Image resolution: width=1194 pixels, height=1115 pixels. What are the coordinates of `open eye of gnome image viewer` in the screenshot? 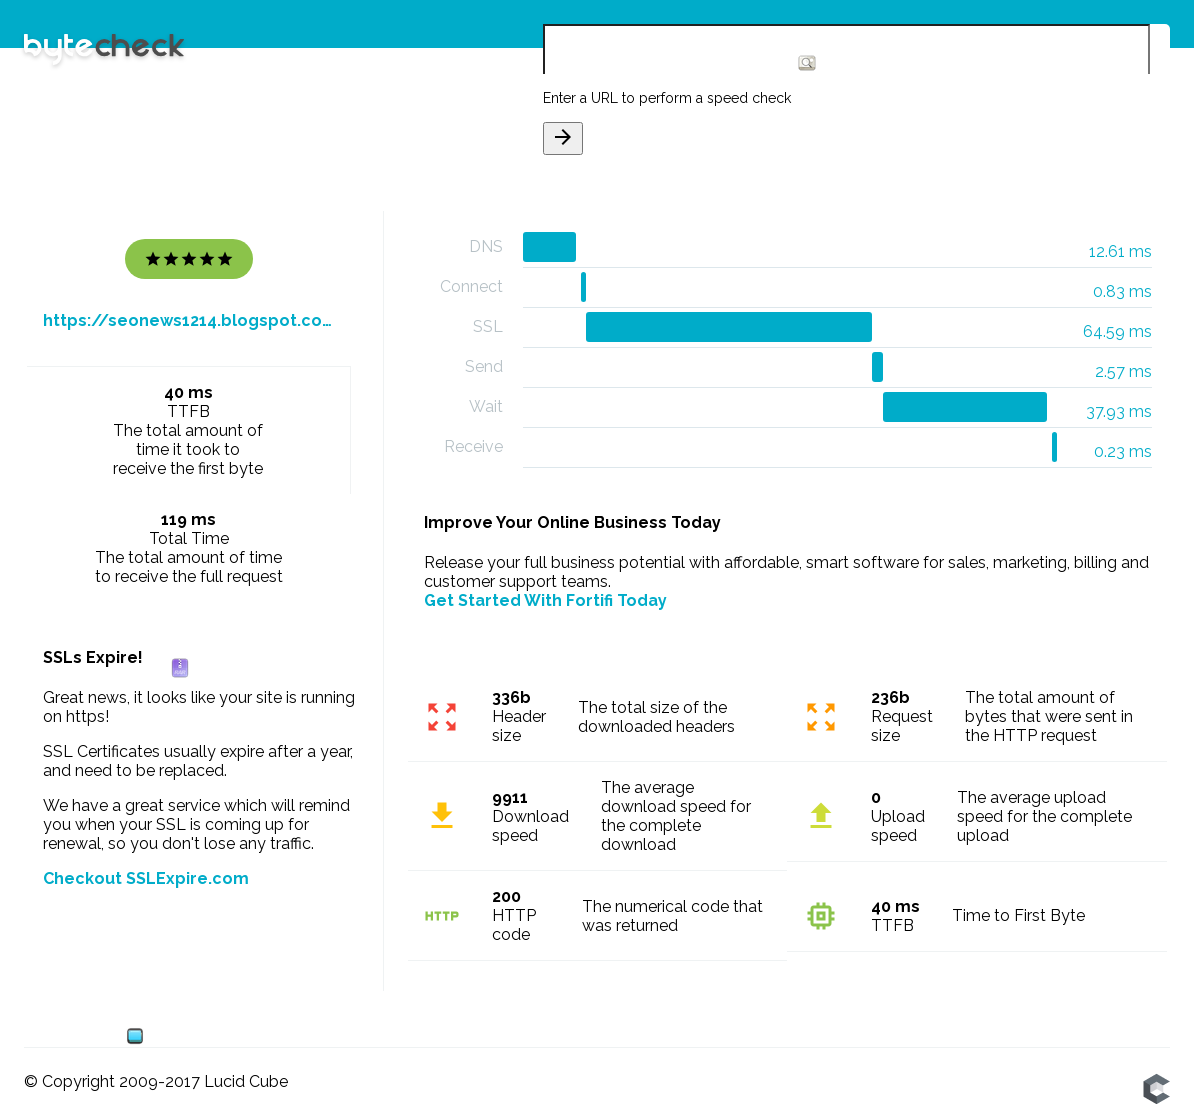 It's located at (807, 63).